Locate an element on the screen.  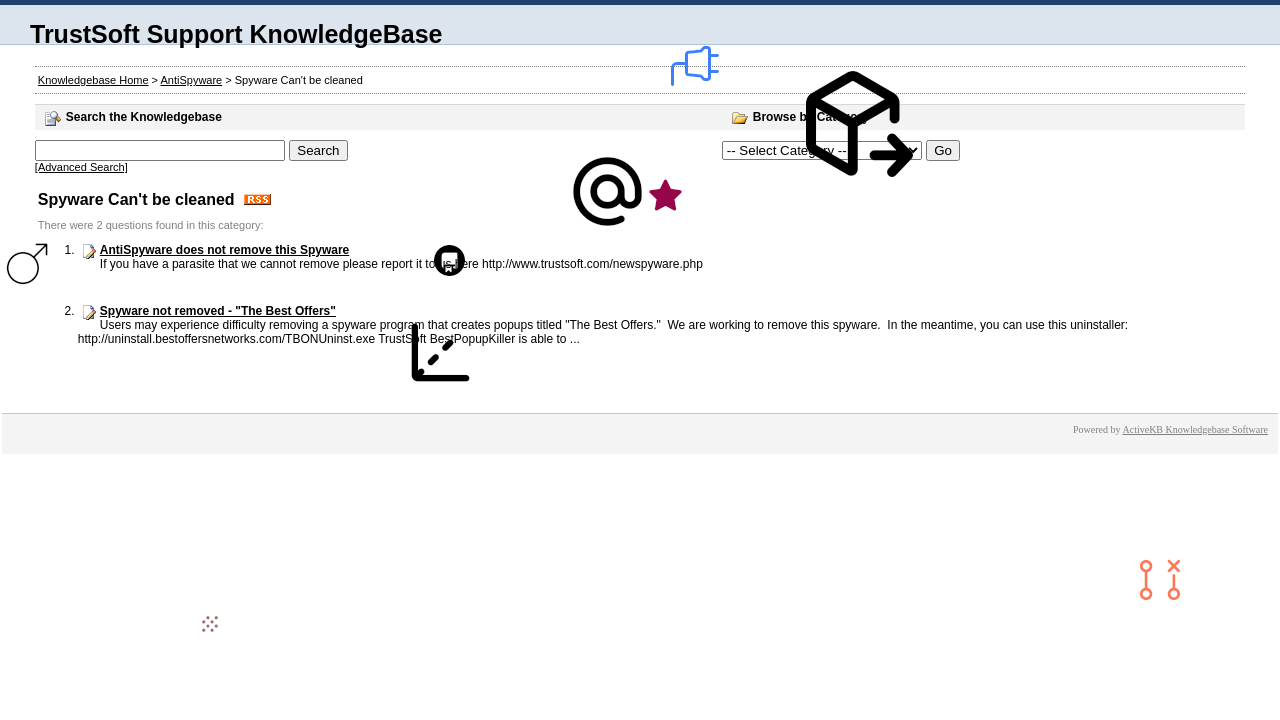
view packages that depend on this repository is located at coordinates (859, 123).